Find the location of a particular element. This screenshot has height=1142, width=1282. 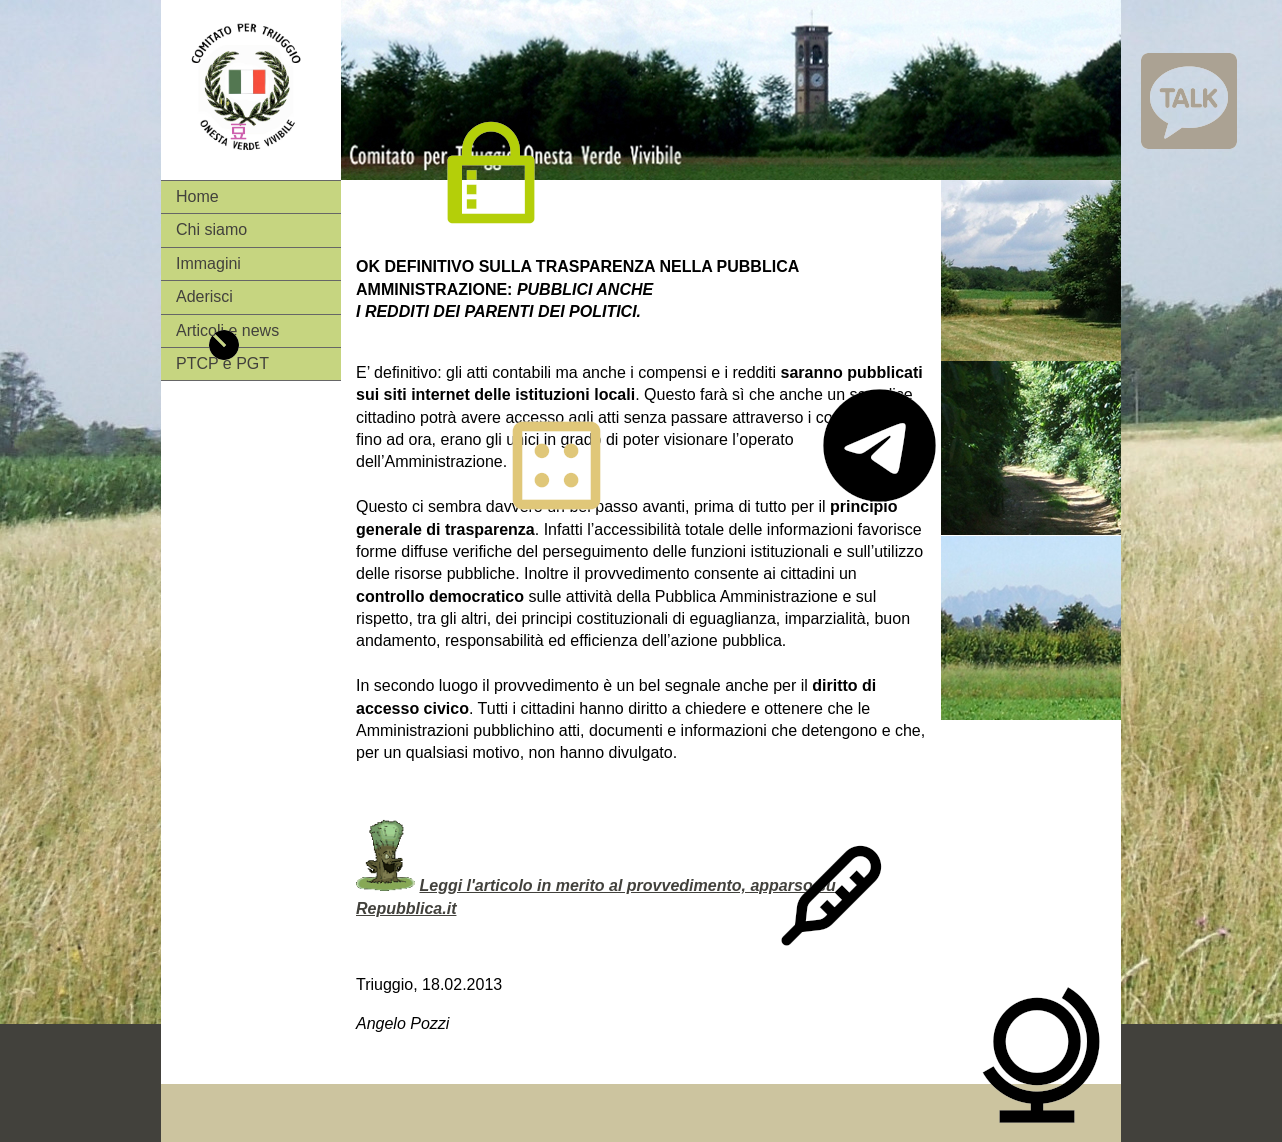

open Telegram messaging app is located at coordinates (879, 445).